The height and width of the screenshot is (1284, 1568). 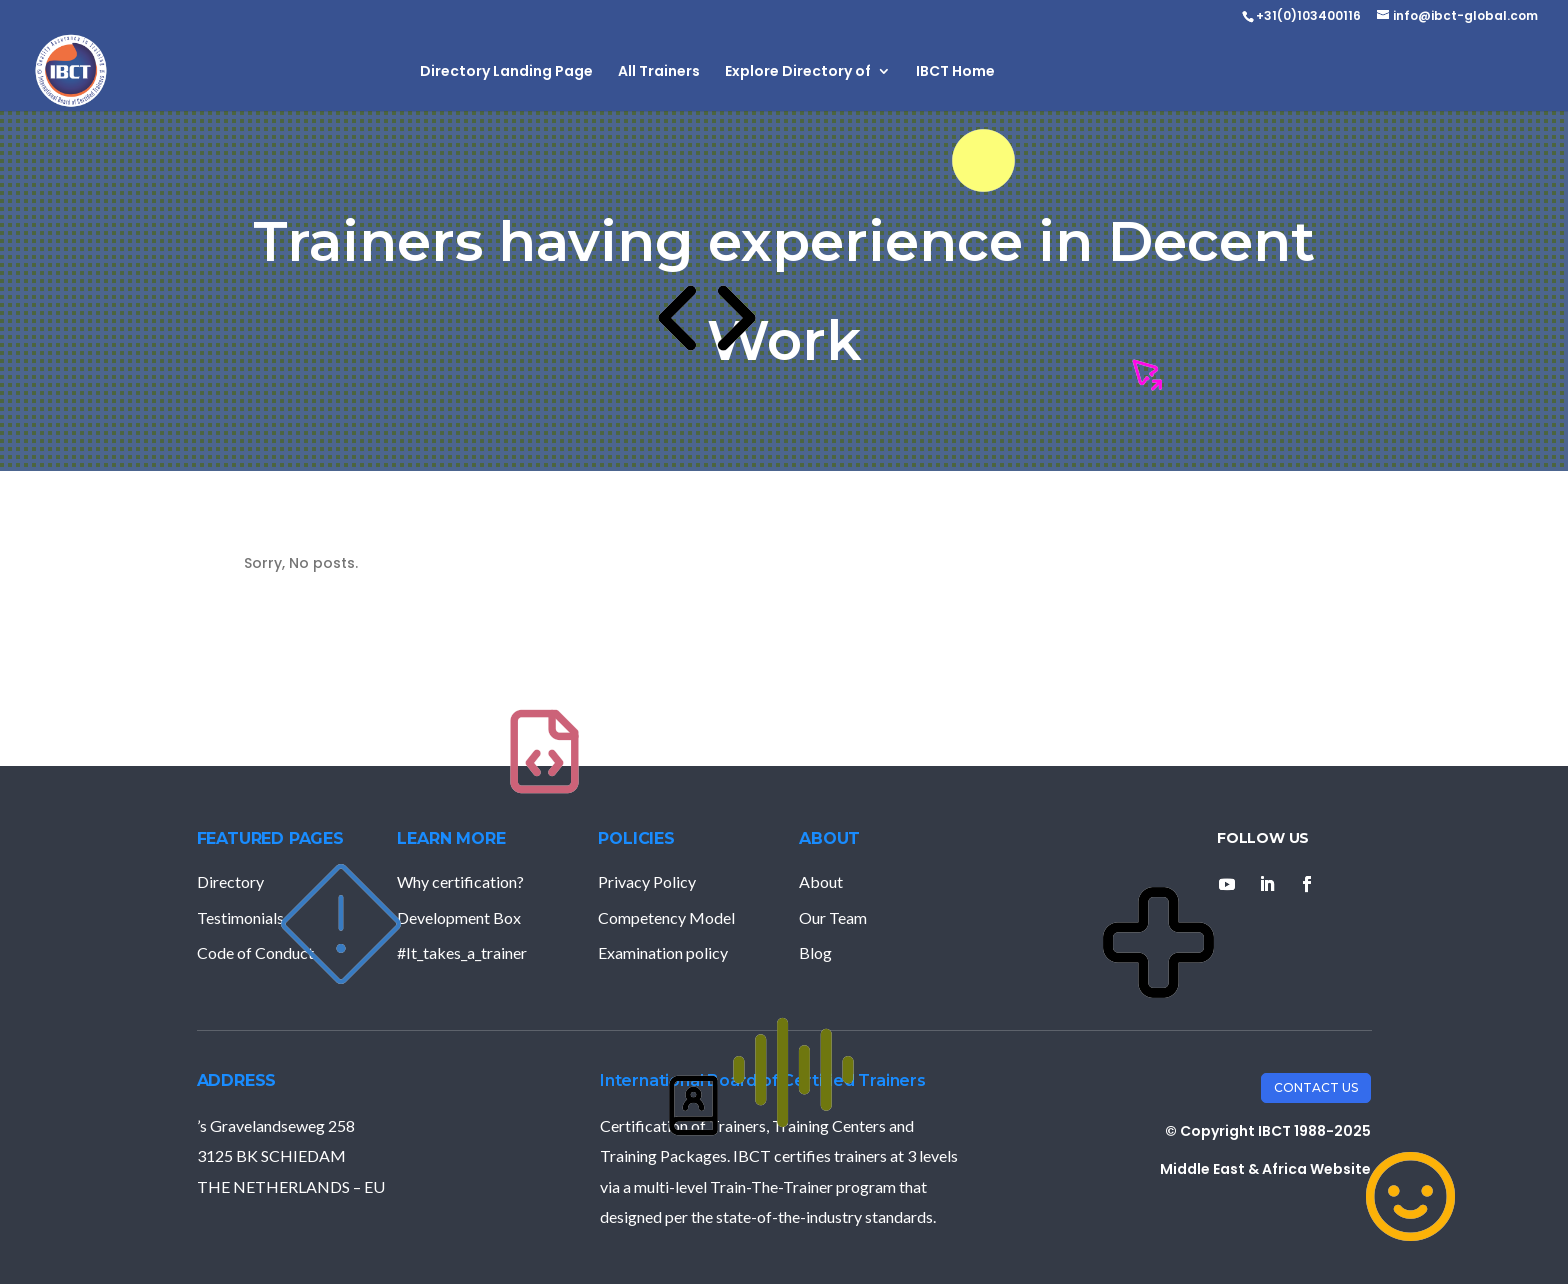 I want to click on view contact directory, so click(x=693, y=1105).